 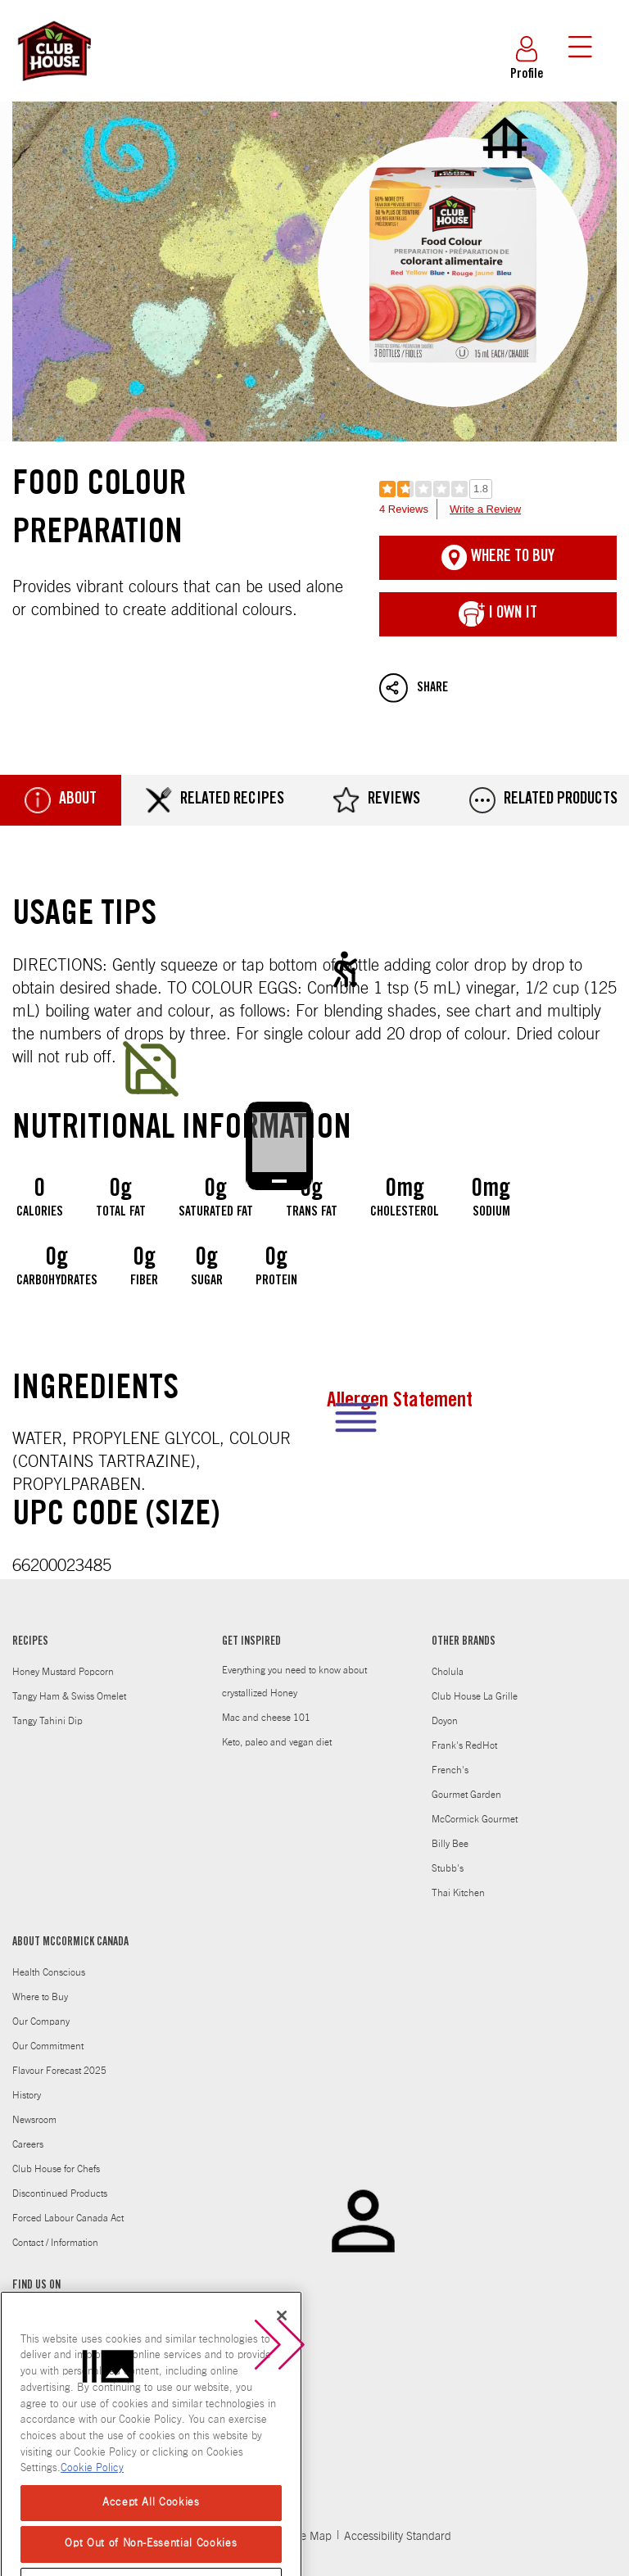 I want to click on view property foundation details, so click(x=505, y=138).